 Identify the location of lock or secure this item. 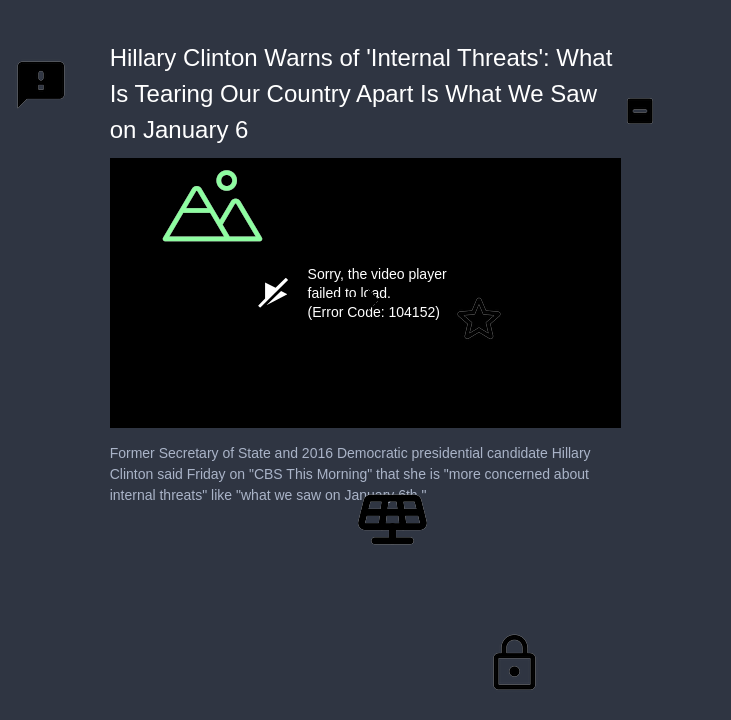
(514, 663).